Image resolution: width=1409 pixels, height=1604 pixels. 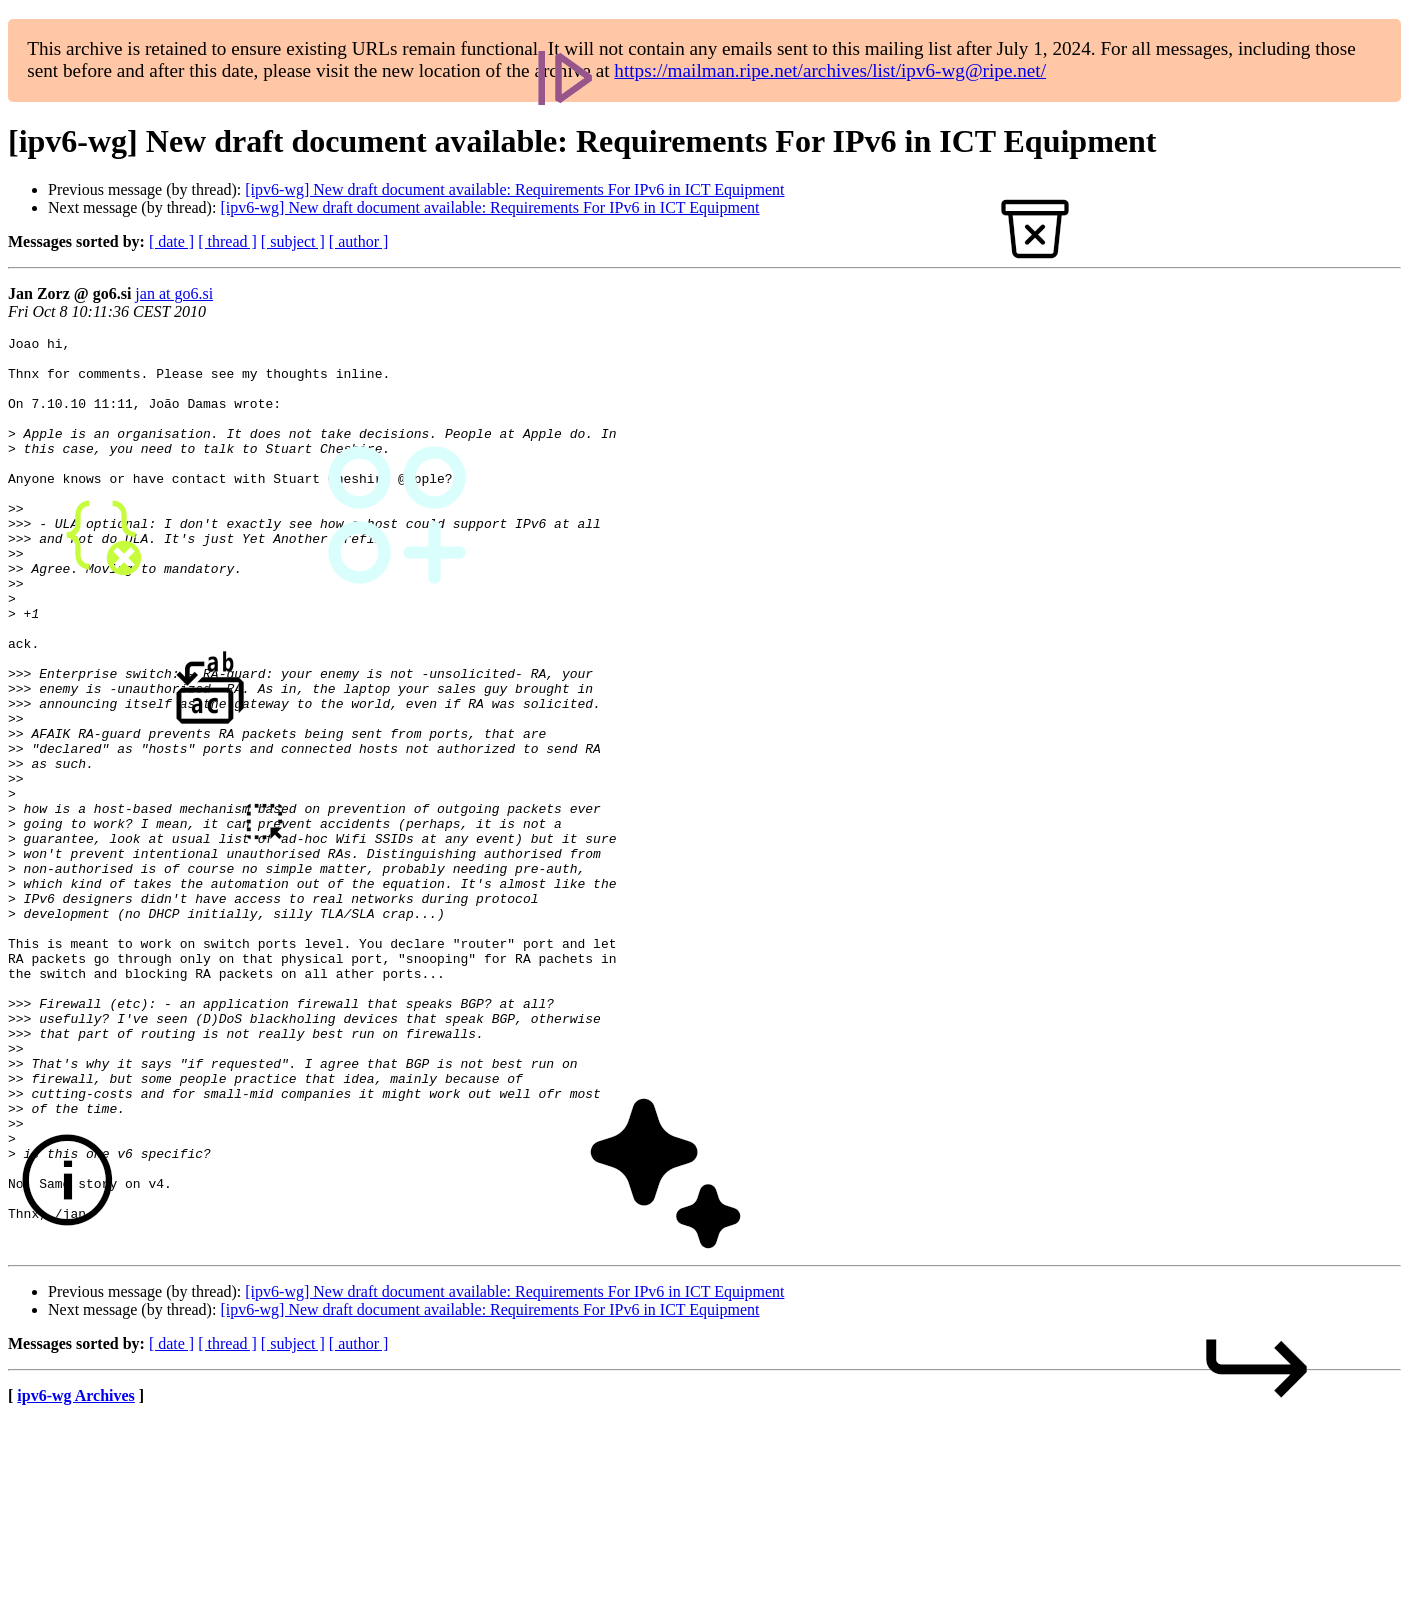 What do you see at coordinates (1035, 229) in the screenshot?
I see `delete selected item` at bounding box center [1035, 229].